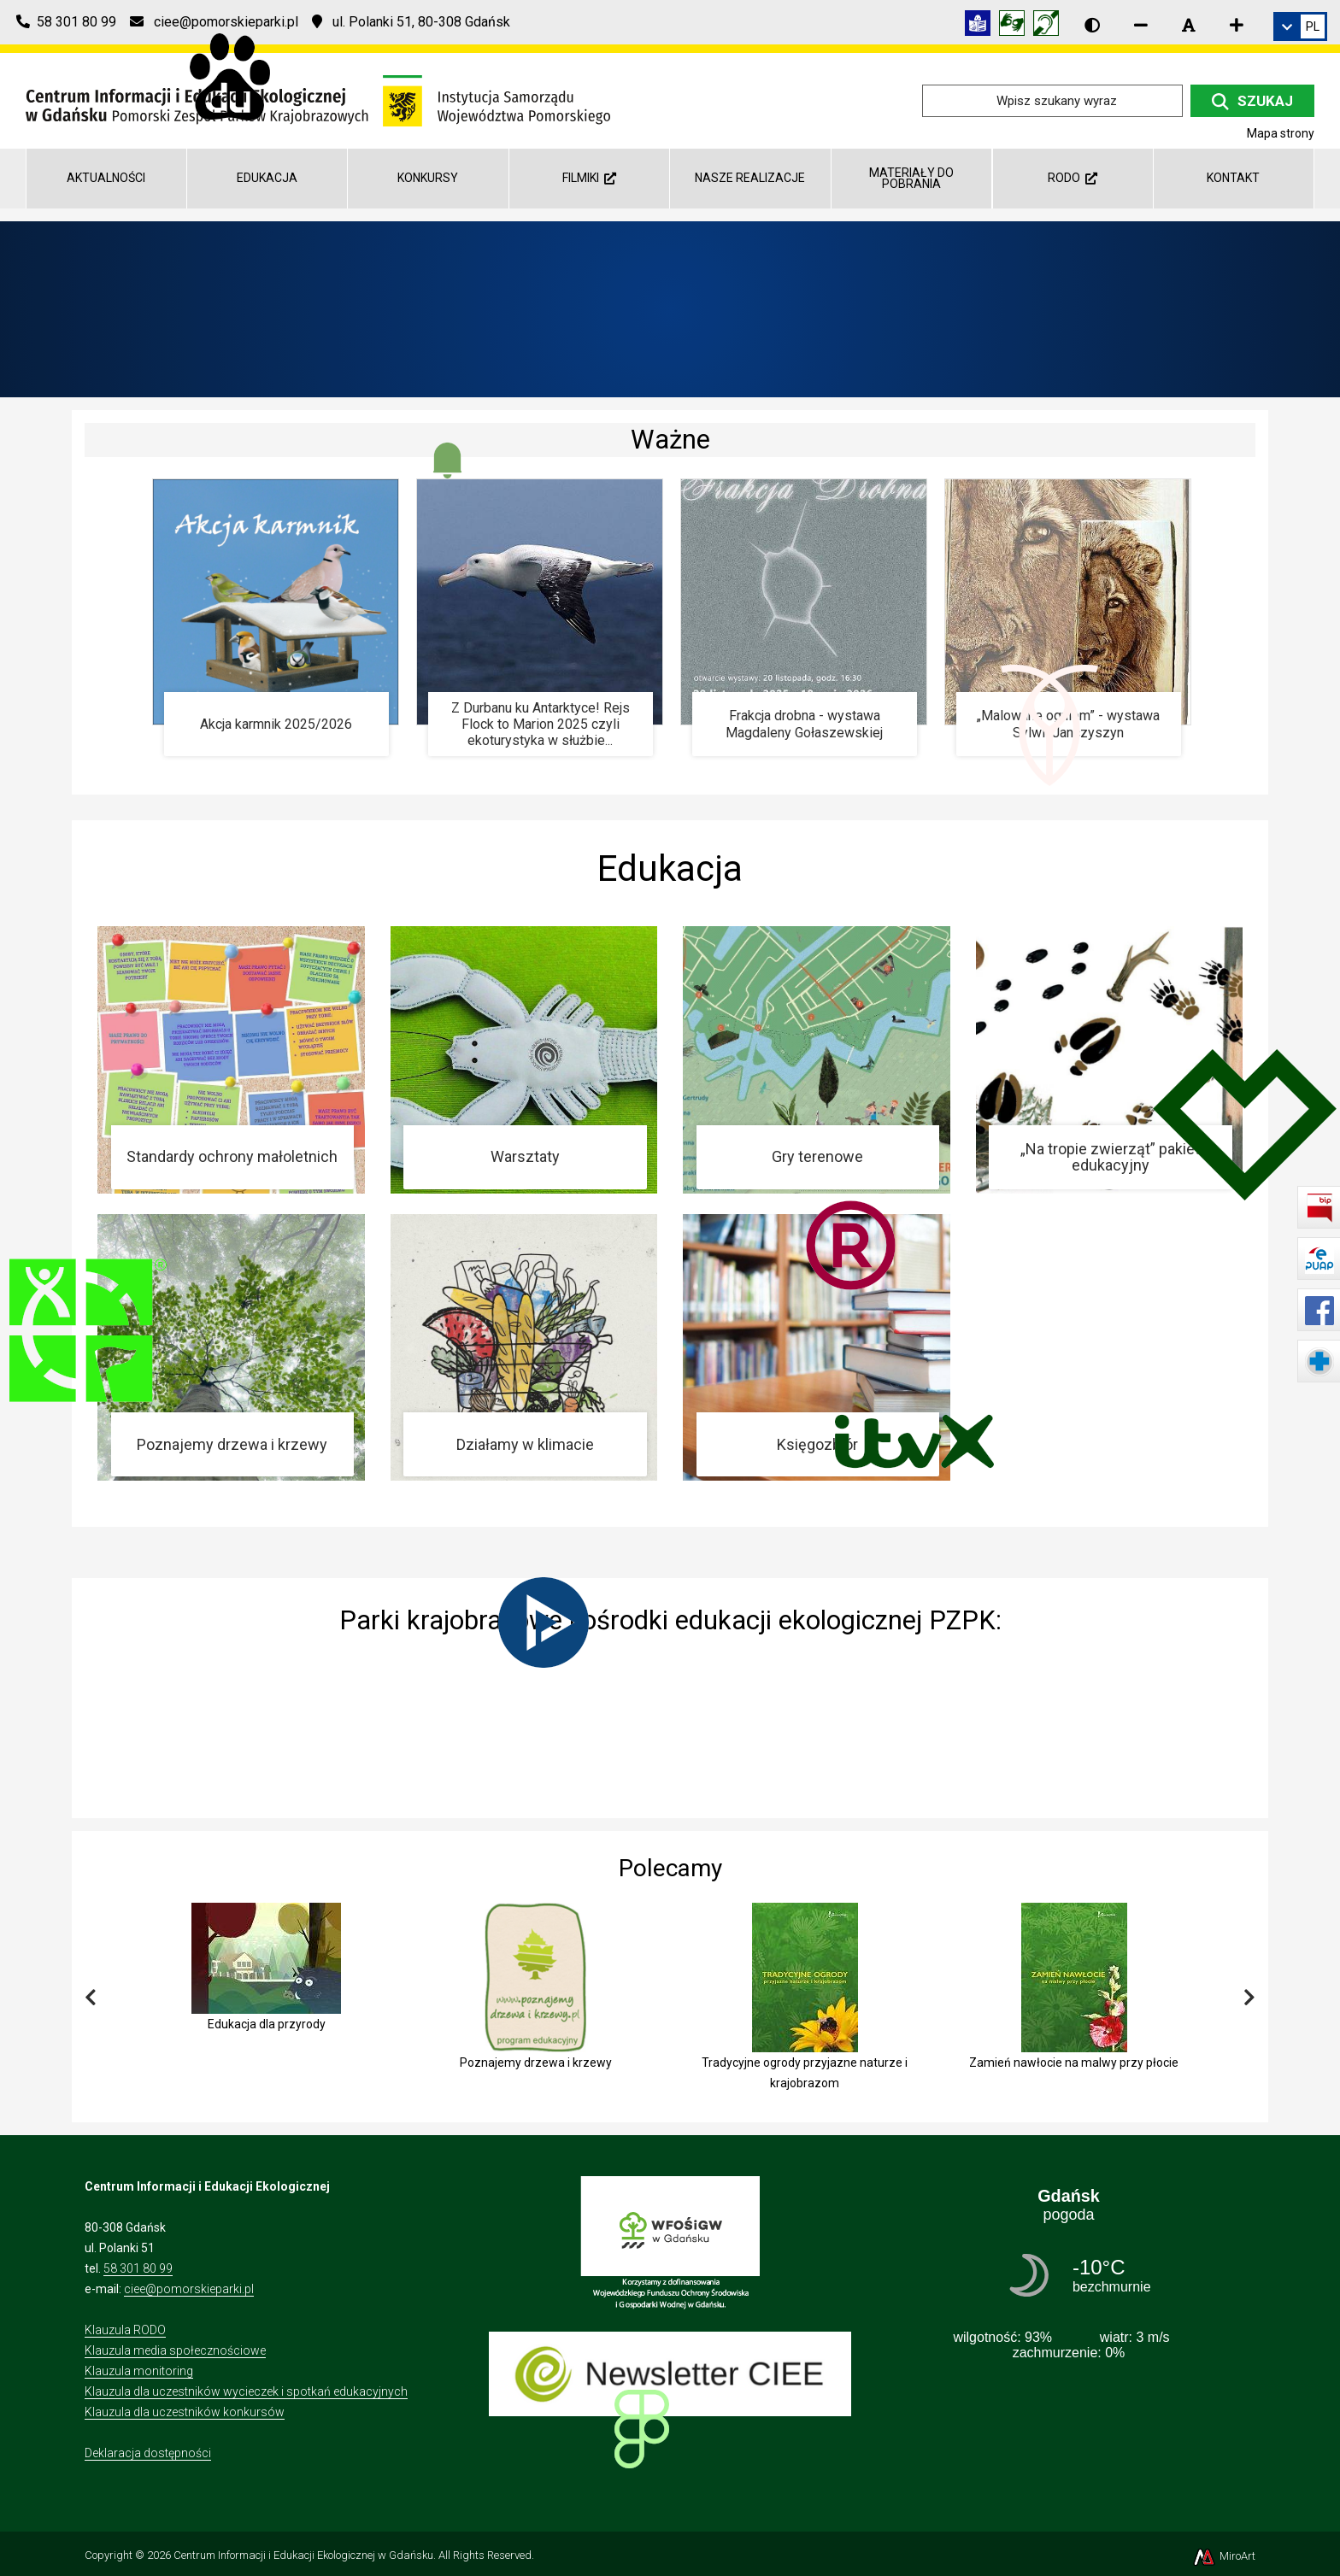  I want to click on open Baidu search engine, so click(230, 77).